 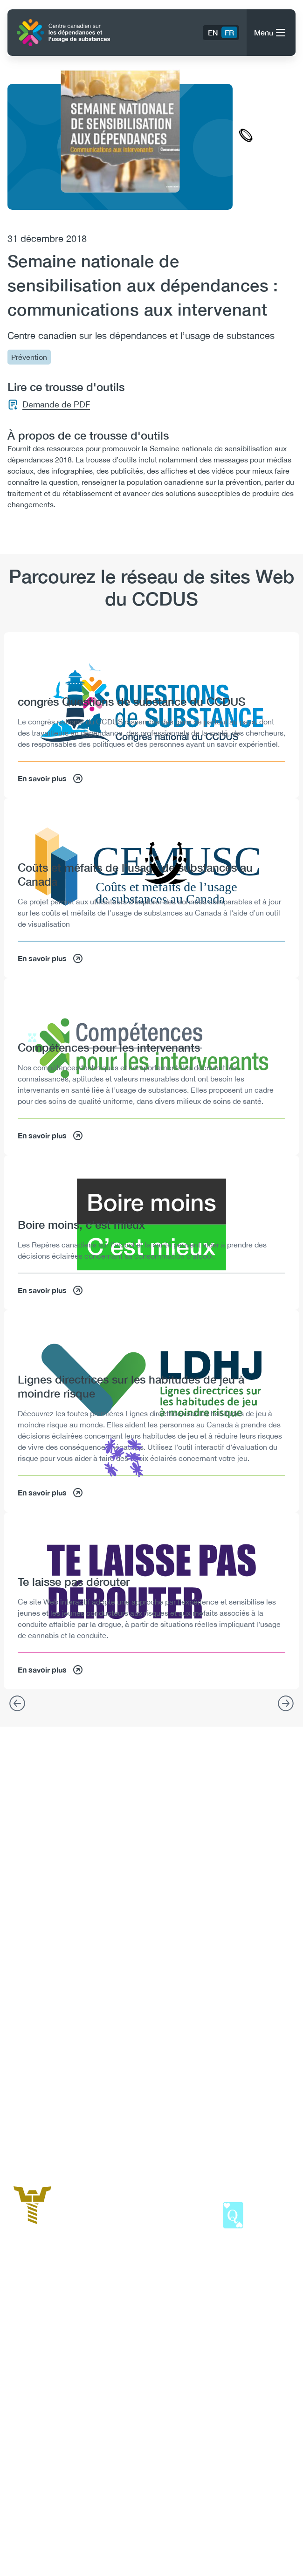 What do you see at coordinates (246, 135) in the screenshot?
I see `view tire or wheel settings` at bounding box center [246, 135].